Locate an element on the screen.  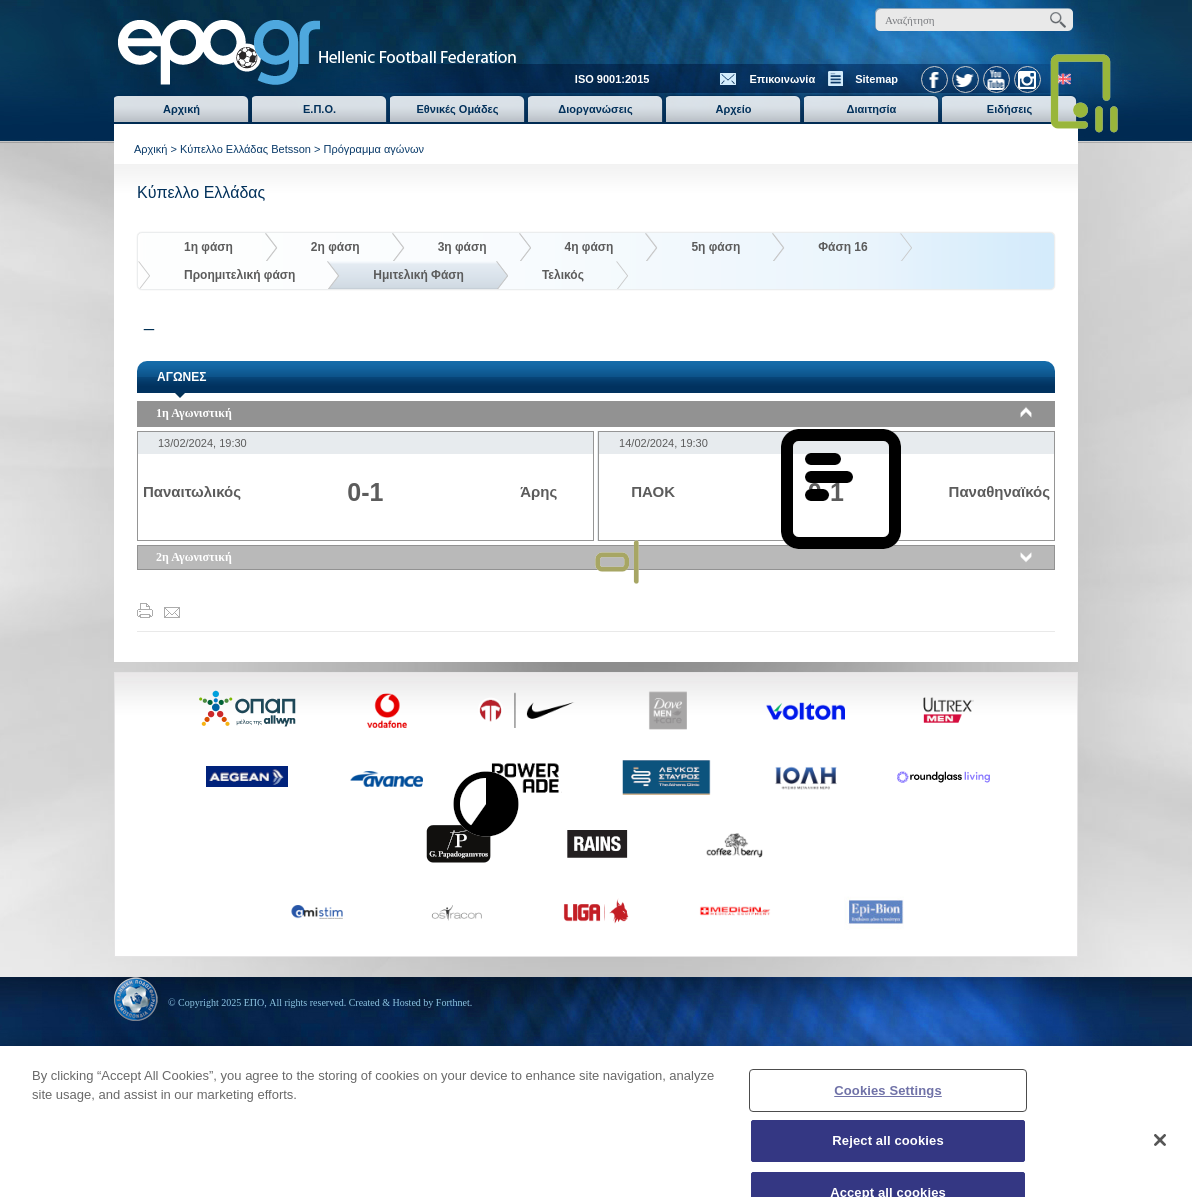
align selected element to the right is located at coordinates (617, 562).